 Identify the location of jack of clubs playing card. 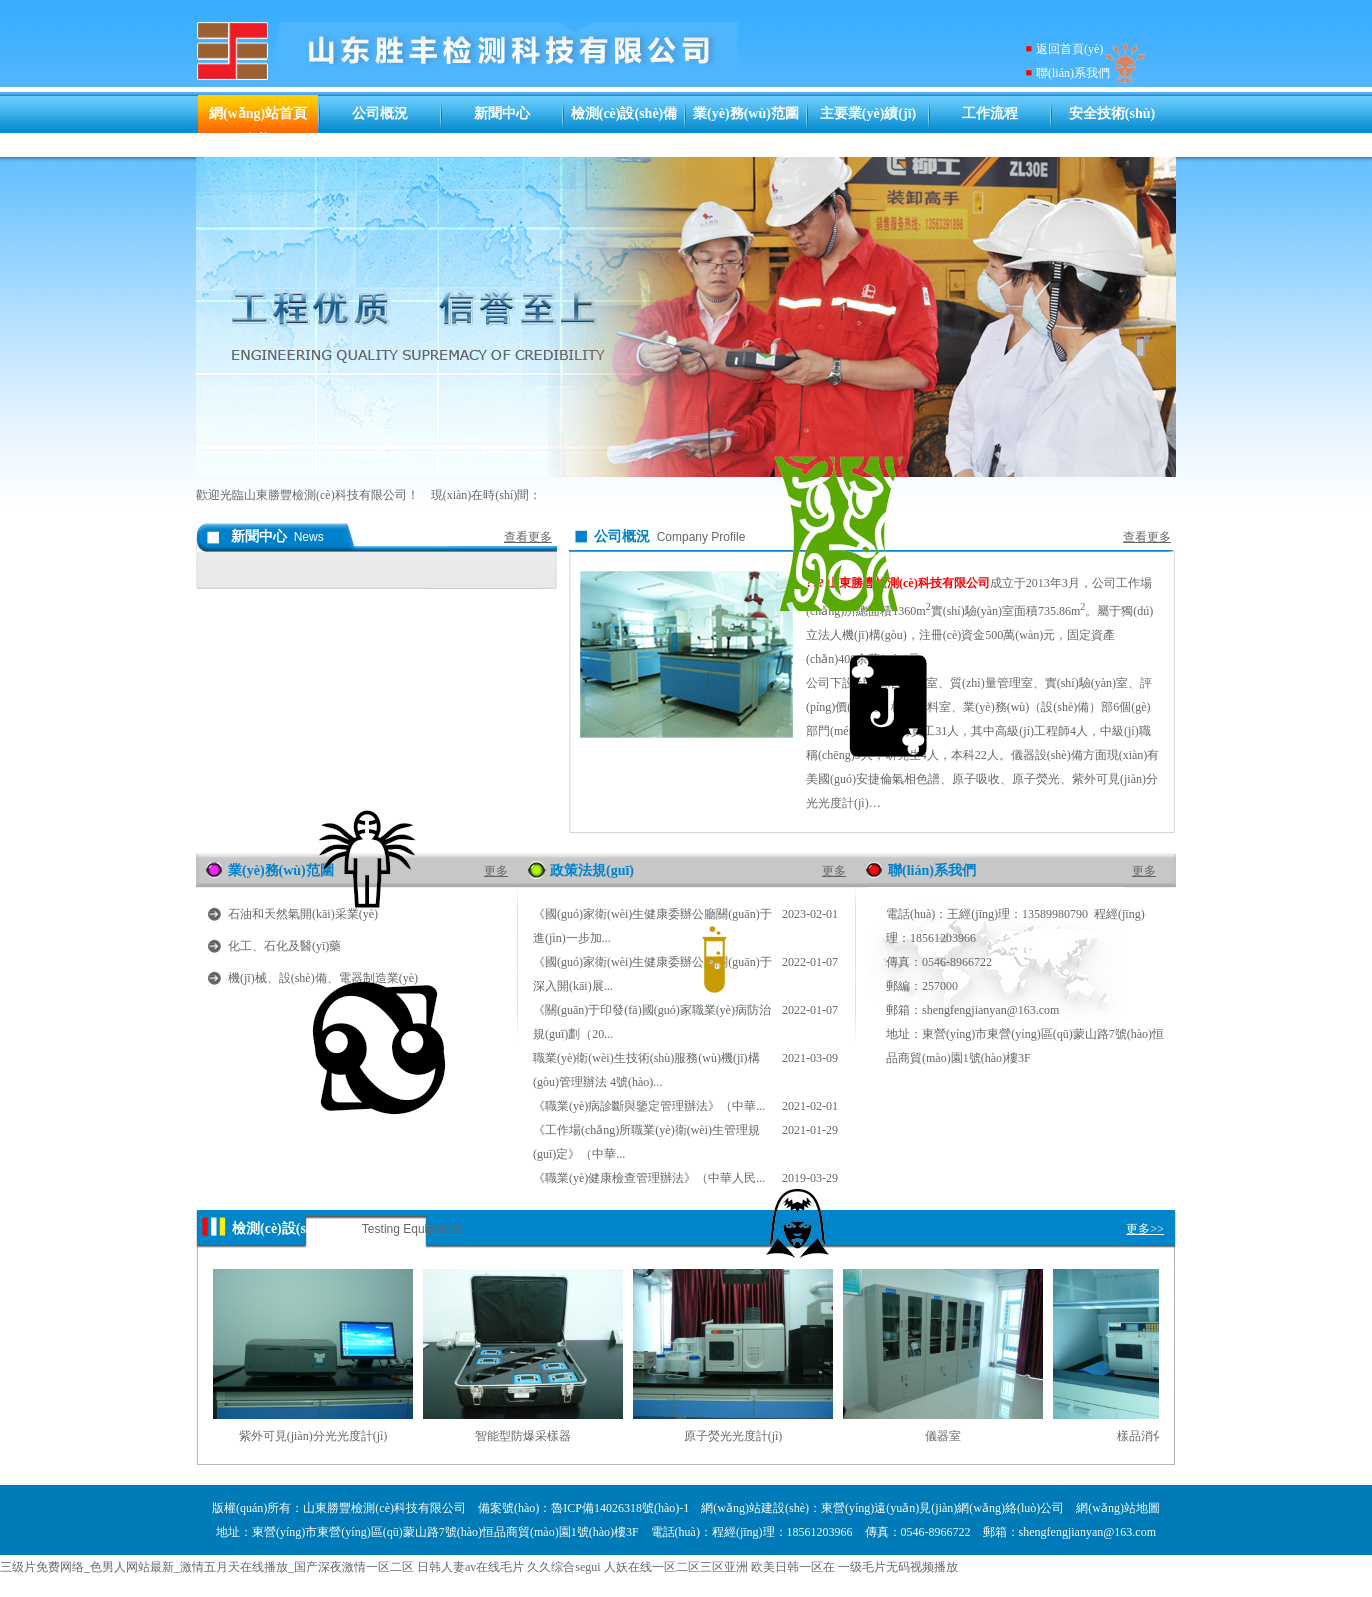
(888, 706).